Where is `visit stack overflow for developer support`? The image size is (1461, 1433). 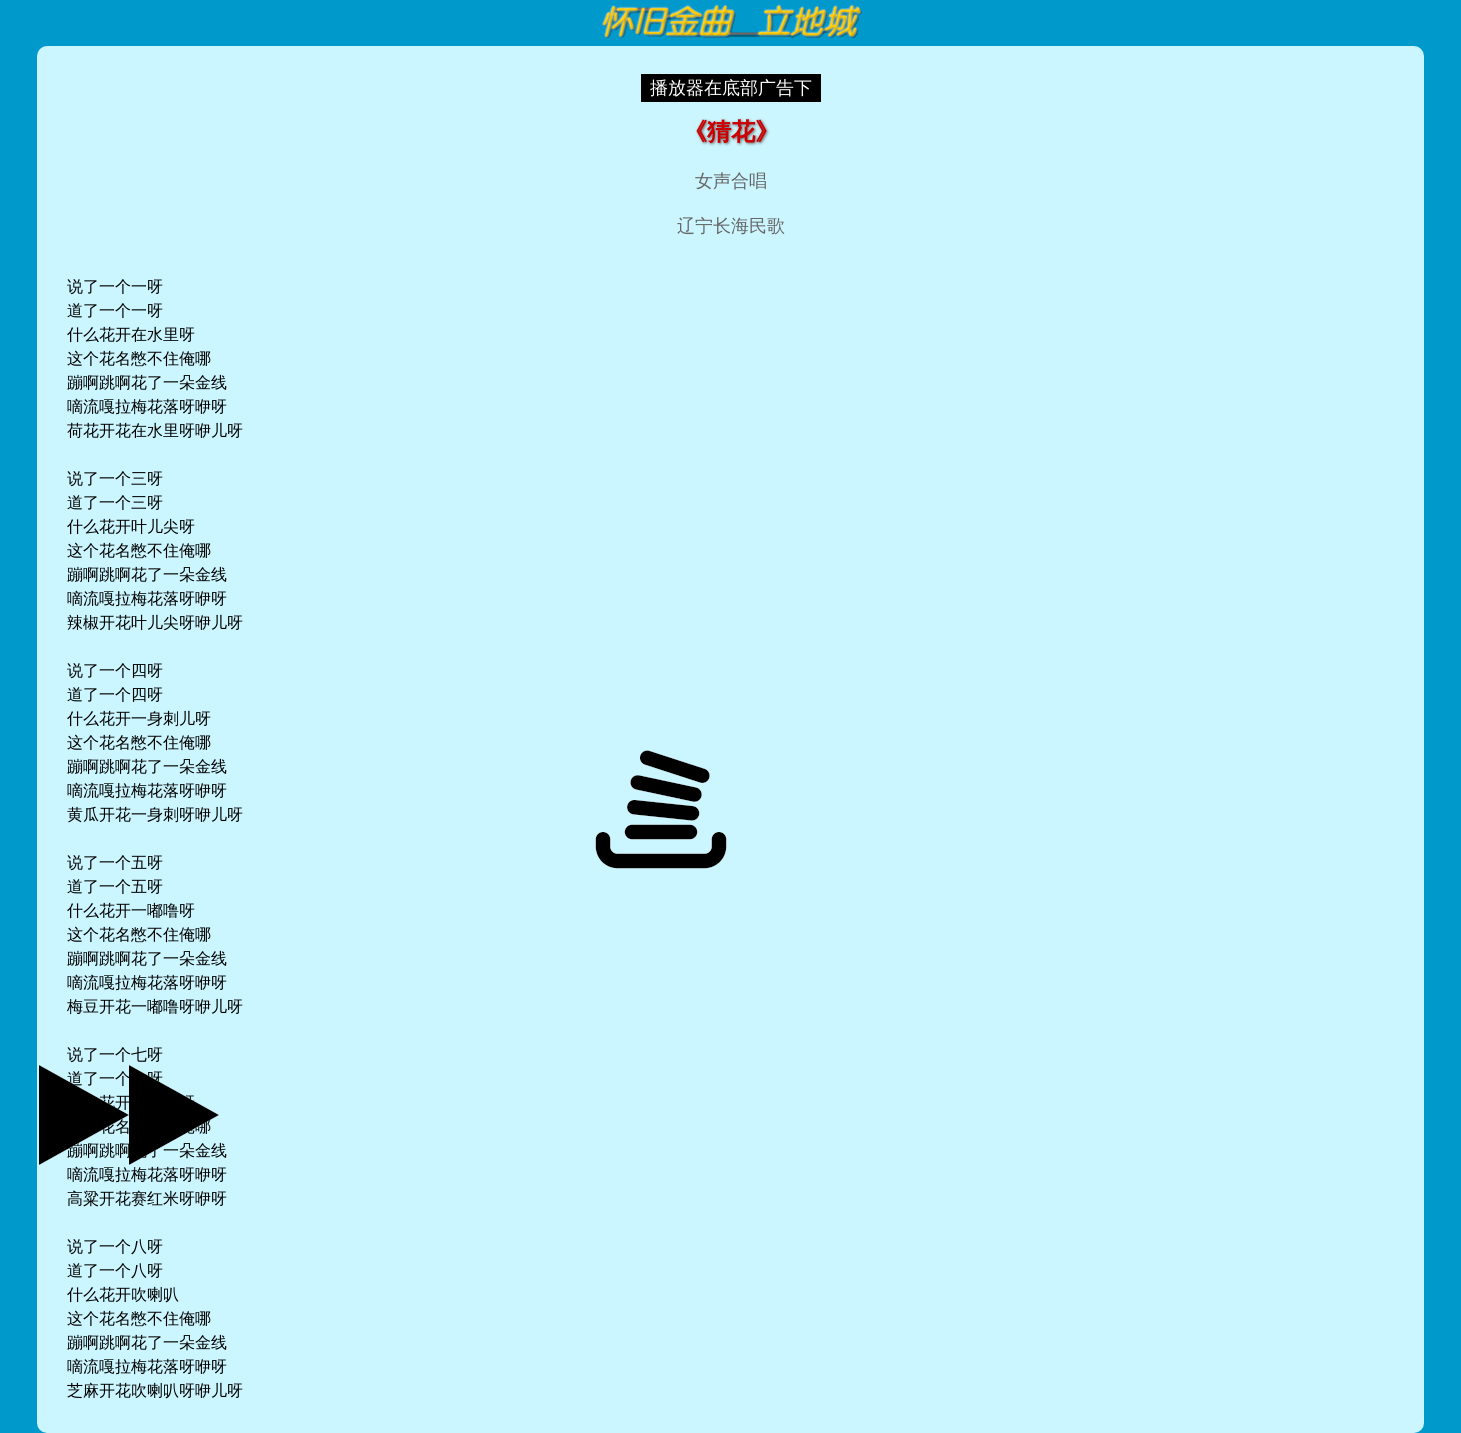
visit stack overflow for developer support is located at coordinates (661, 803).